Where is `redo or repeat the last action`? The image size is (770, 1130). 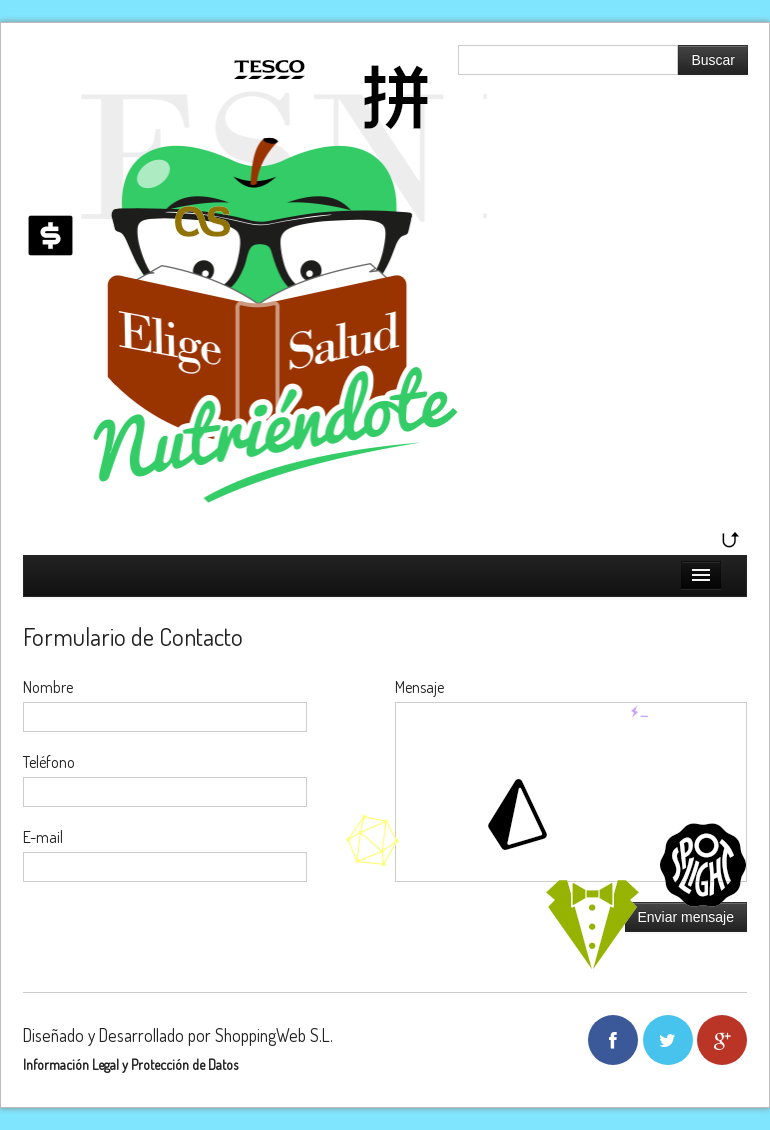
redo or repeat the last action is located at coordinates (730, 540).